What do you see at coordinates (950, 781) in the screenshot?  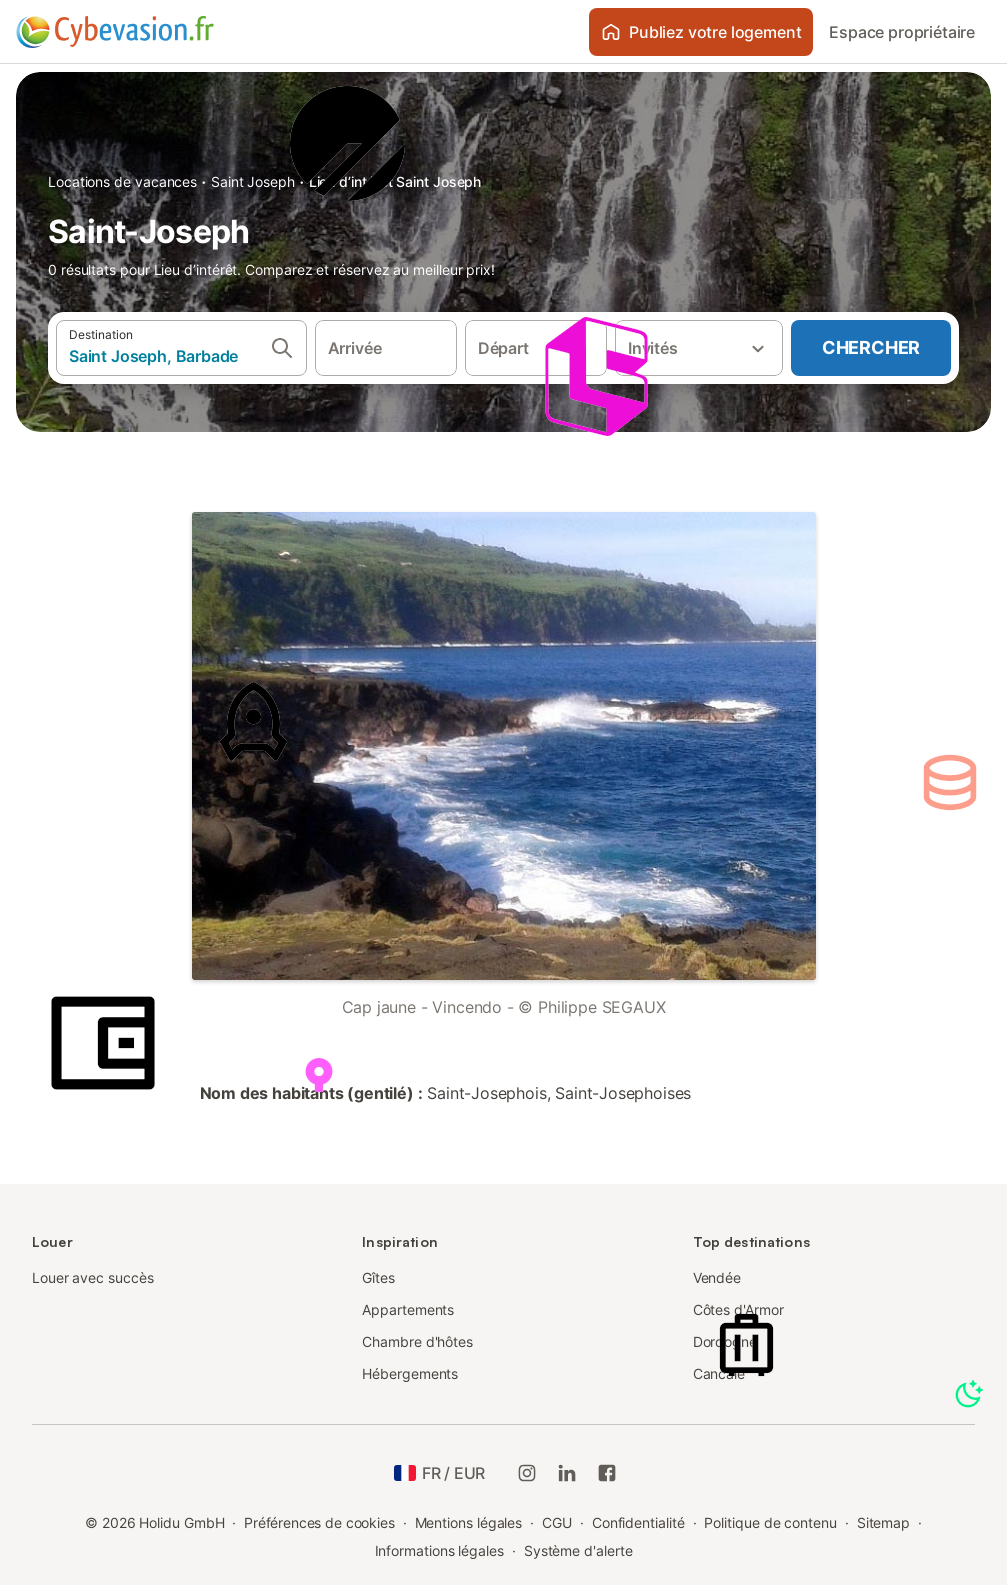 I see `access database storage` at bounding box center [950, 781].